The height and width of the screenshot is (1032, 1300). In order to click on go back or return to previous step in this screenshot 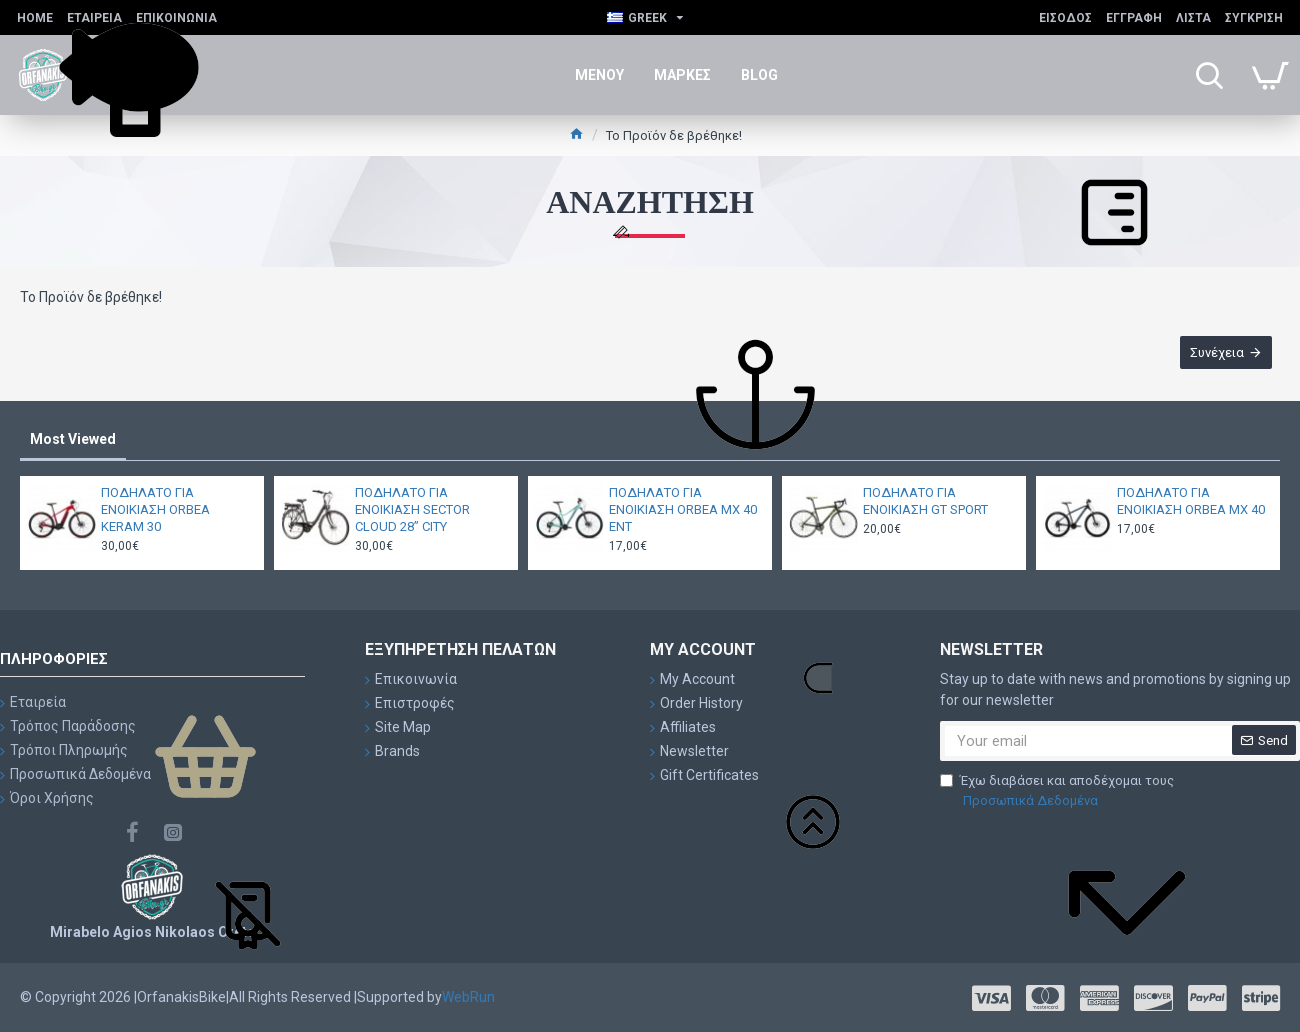, I will do `click(1127, 900)`.